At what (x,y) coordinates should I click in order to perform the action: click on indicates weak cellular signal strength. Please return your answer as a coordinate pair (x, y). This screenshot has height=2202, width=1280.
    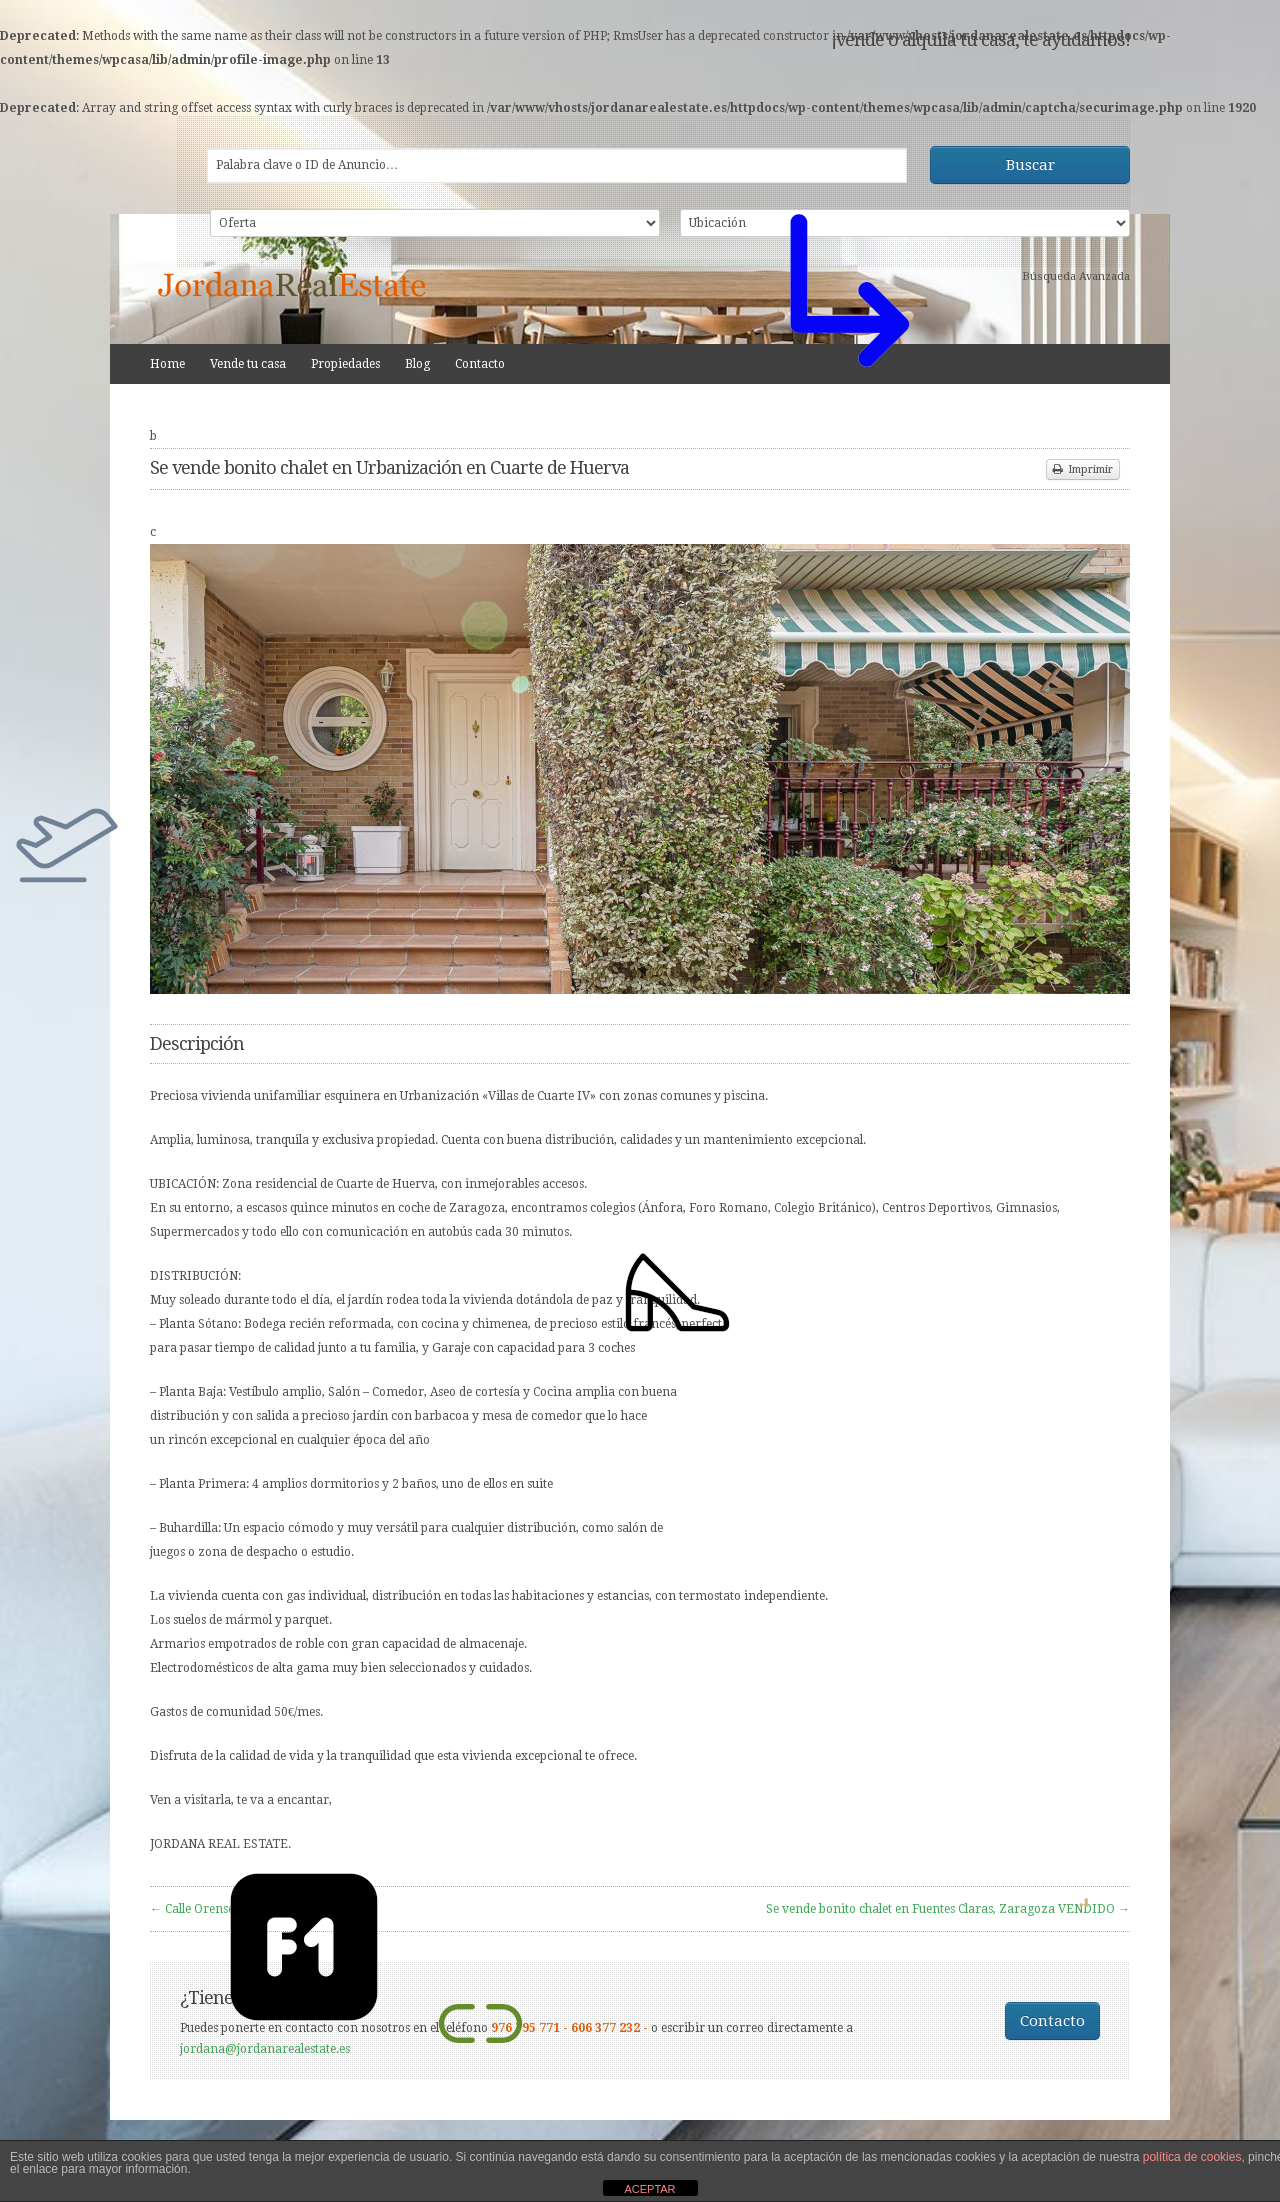
    Looking at the image, I should click on (1092, 1896).